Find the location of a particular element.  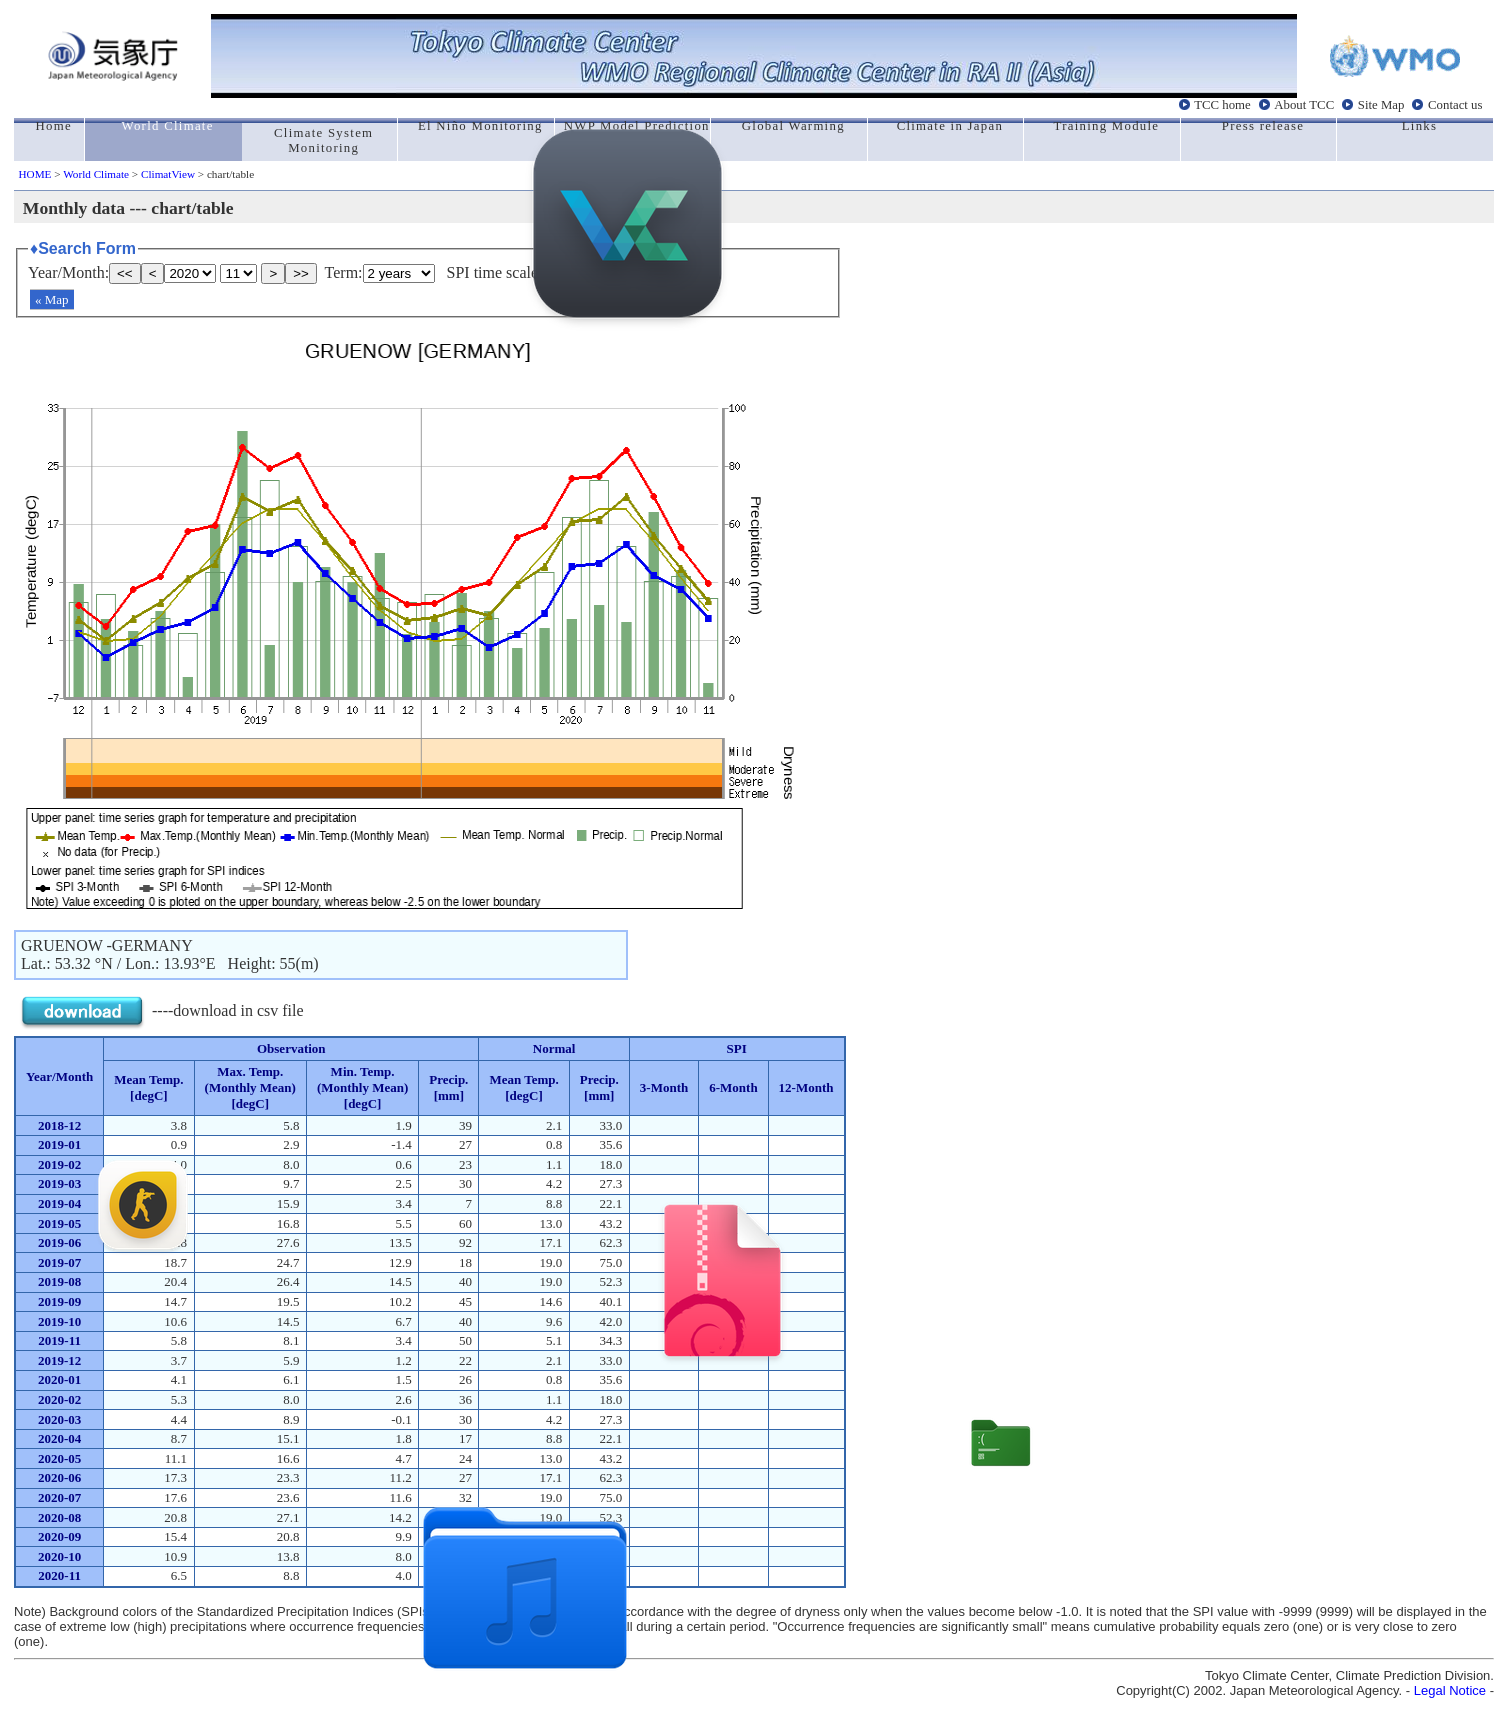

launch counter-strike is located at coordinates (143, 1205).